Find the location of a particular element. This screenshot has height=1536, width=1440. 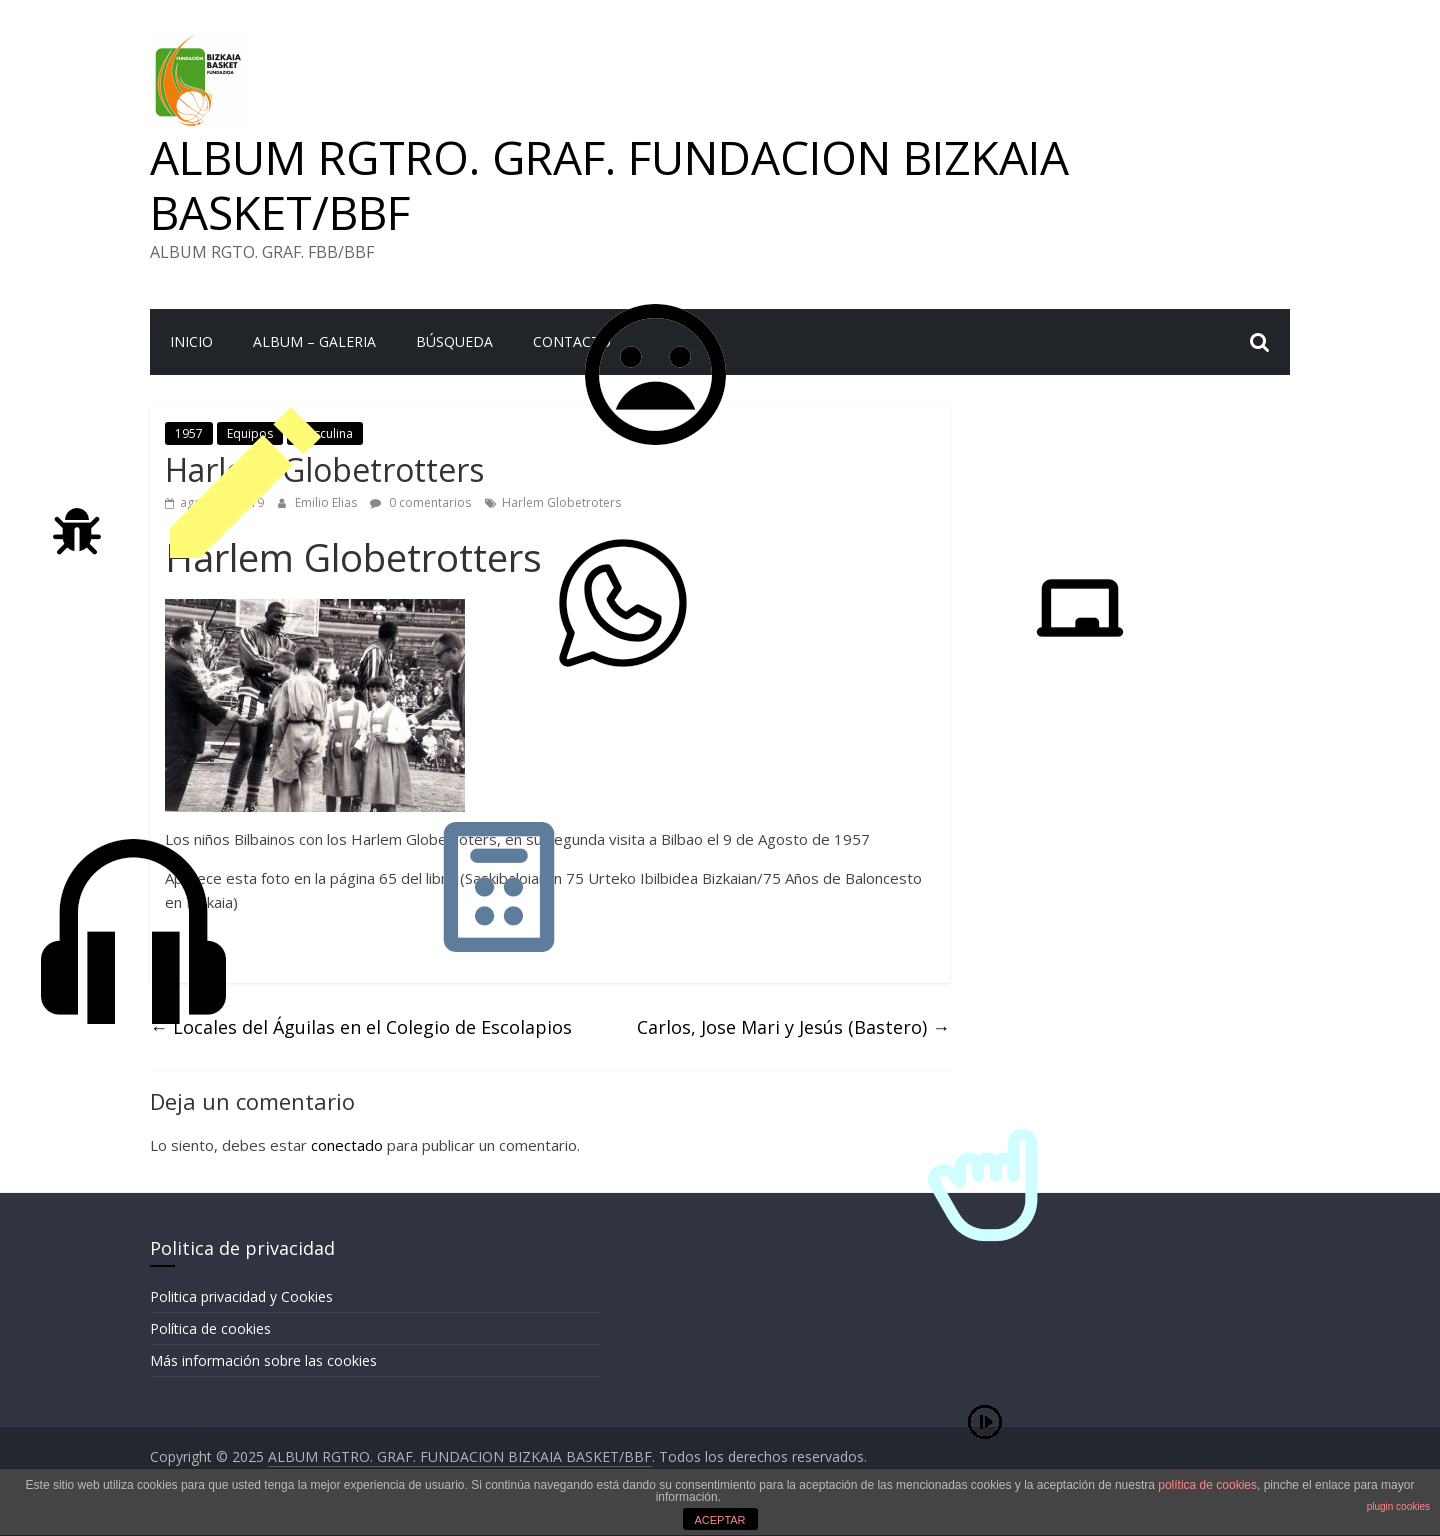

listen to audio or music is located at coordinates (133, 931).